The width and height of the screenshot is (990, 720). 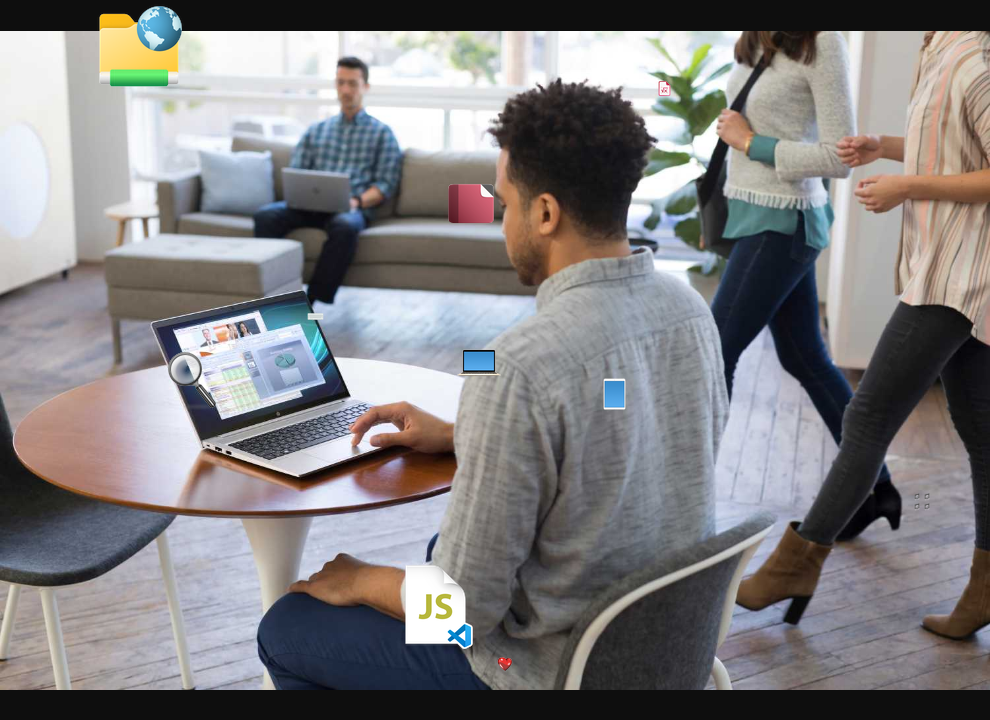 What do you see at coordinates (471, 202) in the screenshot?
I see `change desktop wallpaper settings` at bounding box center [471, 202].